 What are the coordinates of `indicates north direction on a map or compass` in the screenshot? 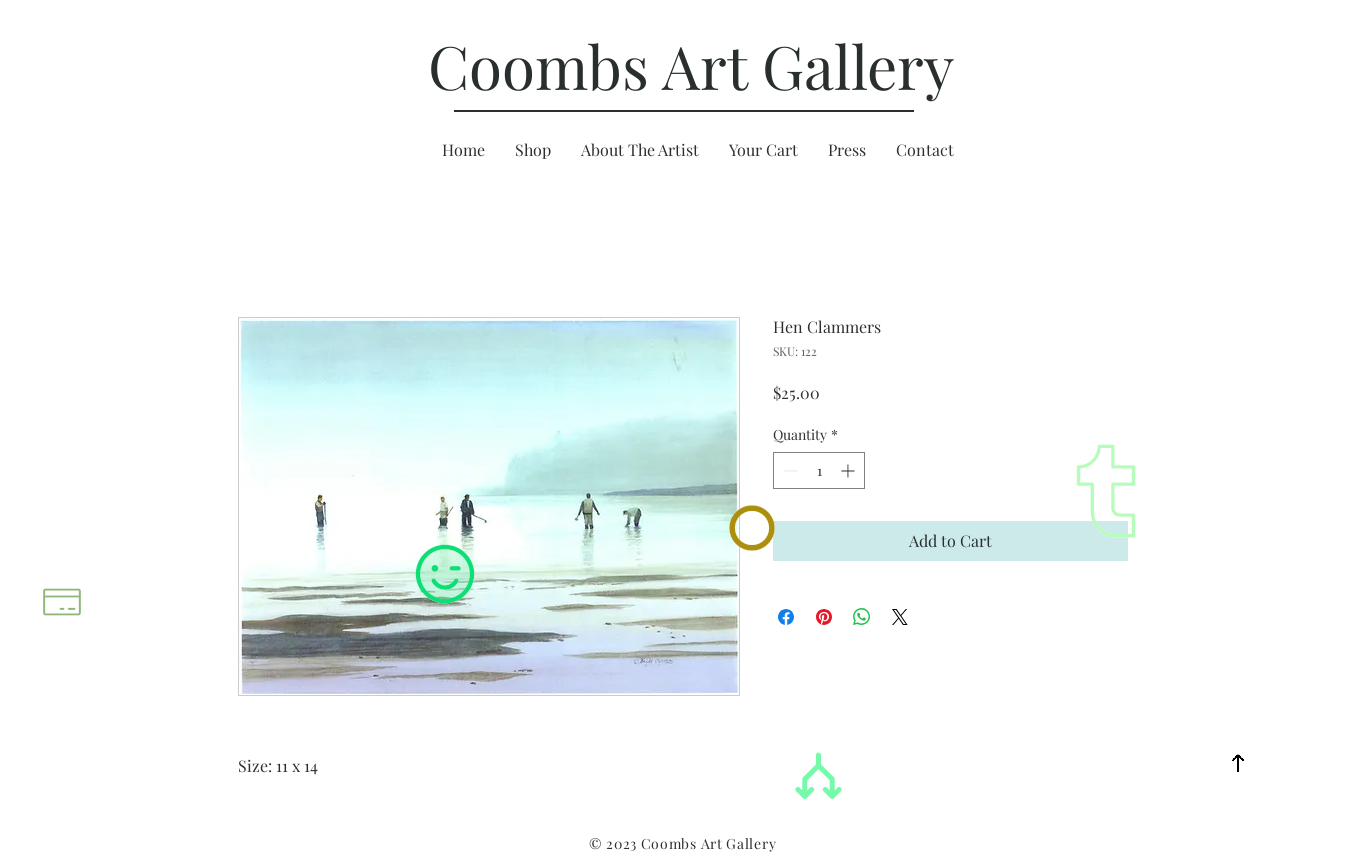 It's located at (1238, 763).